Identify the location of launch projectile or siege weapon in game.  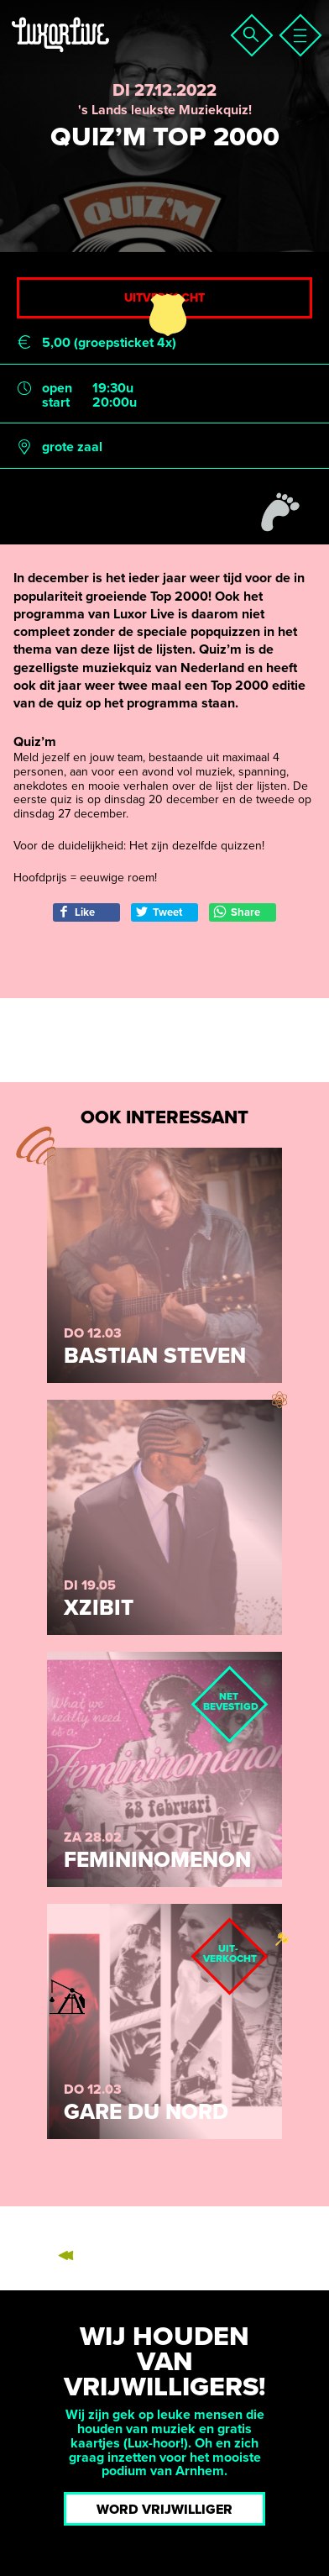
(67, 1995).